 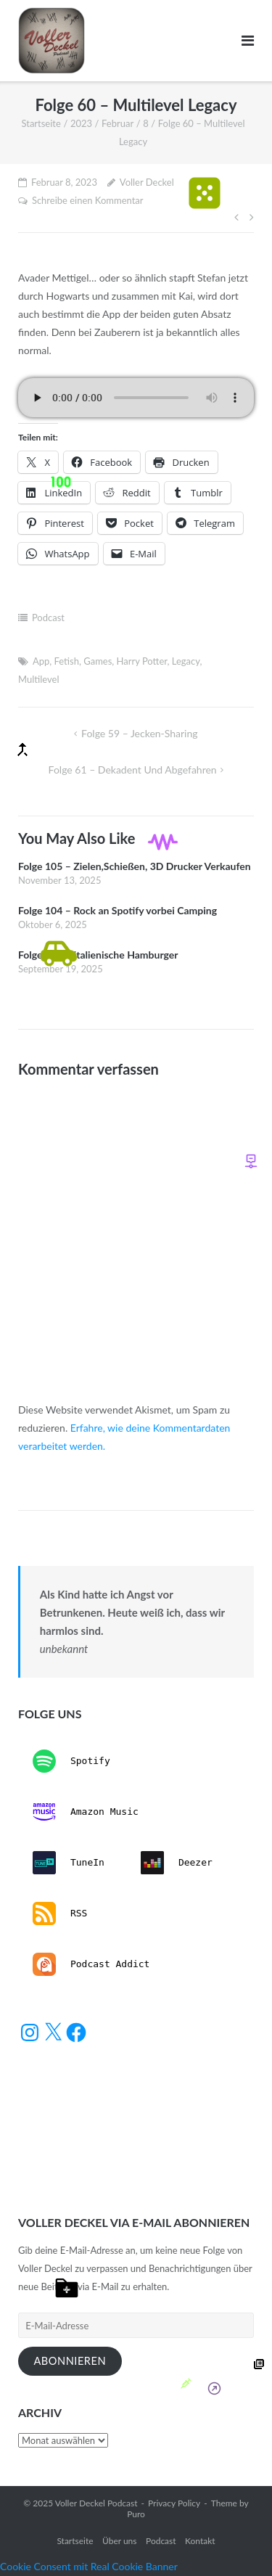 I want to click on access vehicle or car-related features, so click(x=59, y=953).